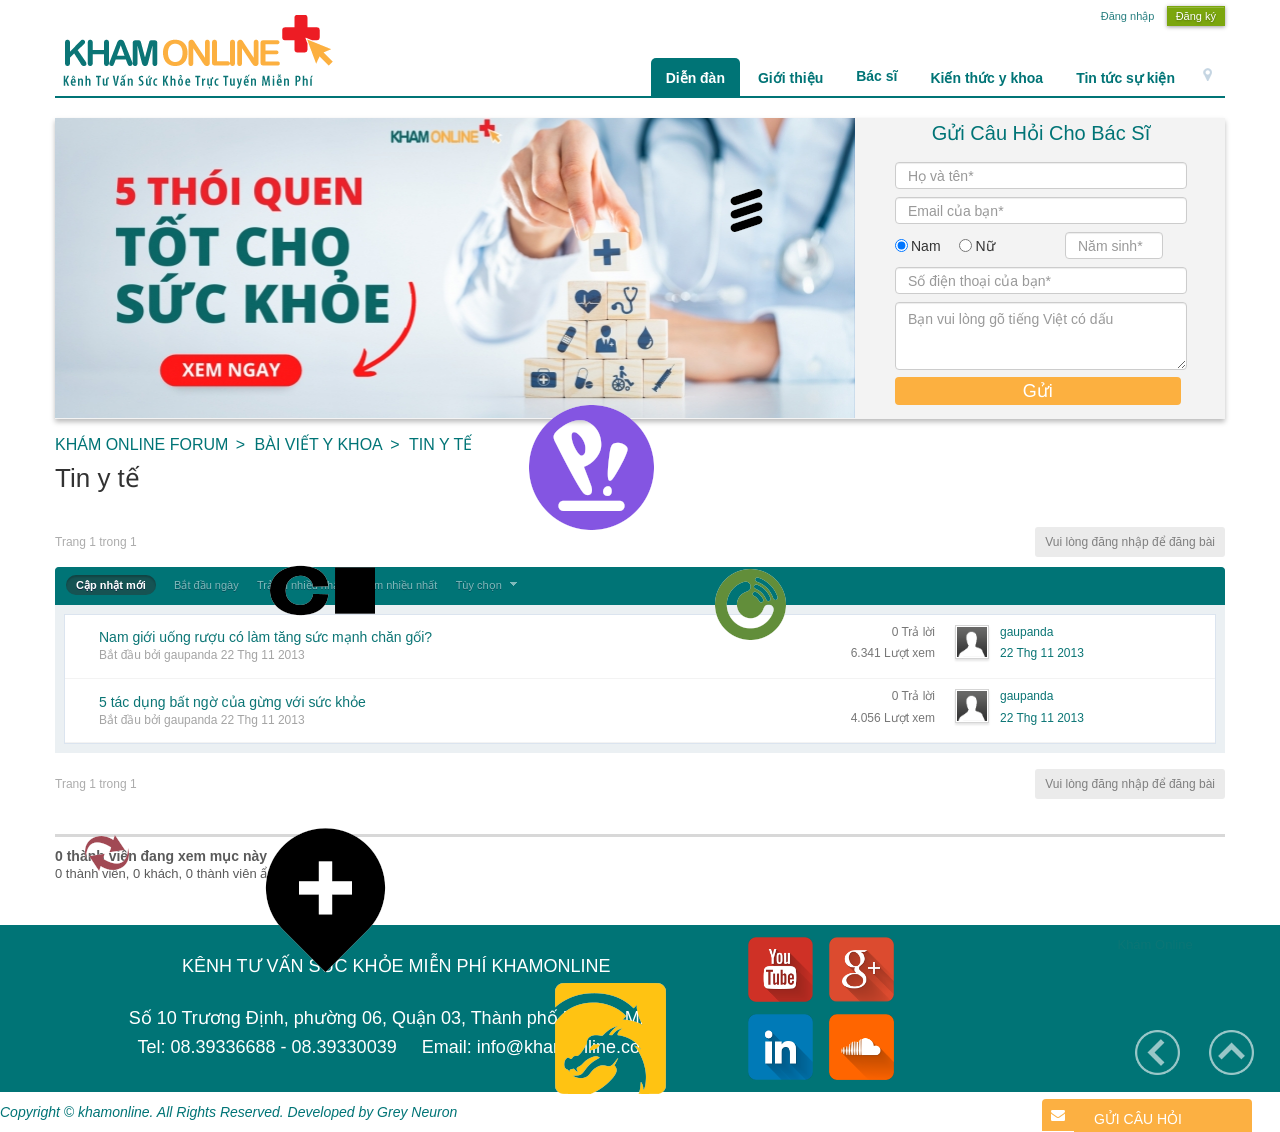  What do you see at coordinates (322, 590) in the screenshot?
I see `open coder development environment` at bounding box center [322, 590].